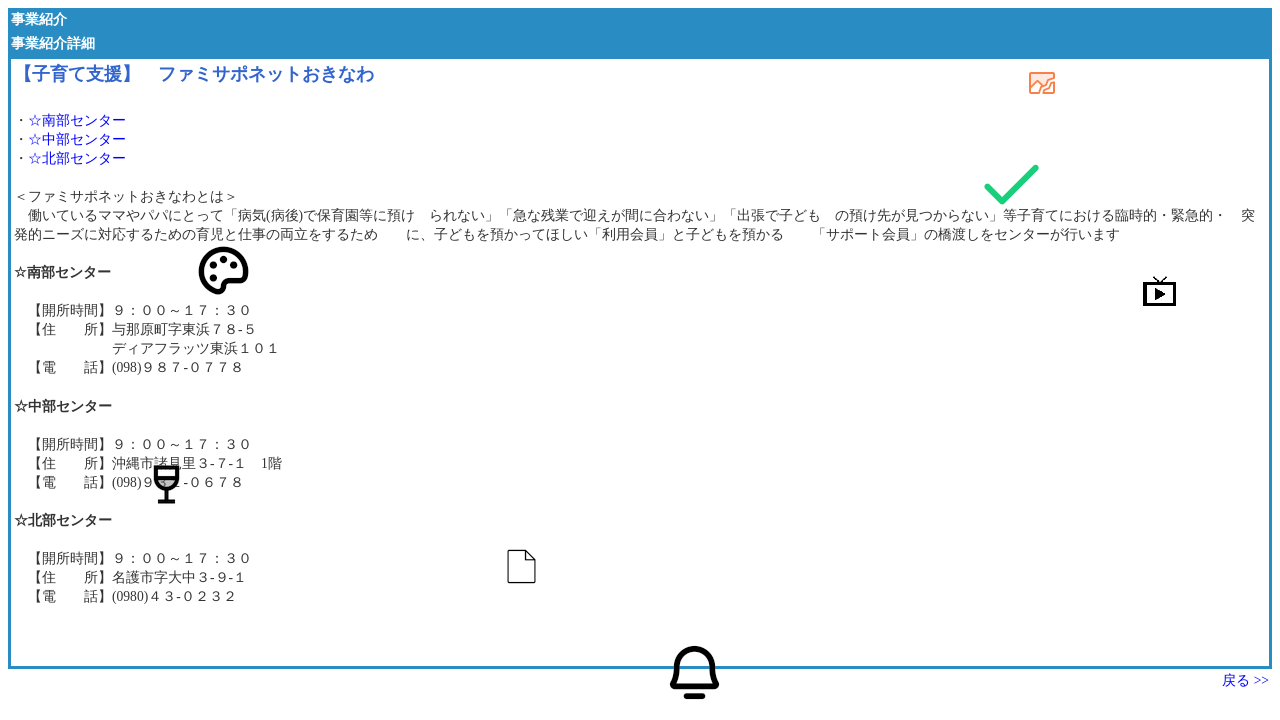 The width and height of the screenshot is (1280, 720). Describe the element at coordinates (1042, 83) in the screenshot. I see `indicates a broken or corrupted image file` at that location.